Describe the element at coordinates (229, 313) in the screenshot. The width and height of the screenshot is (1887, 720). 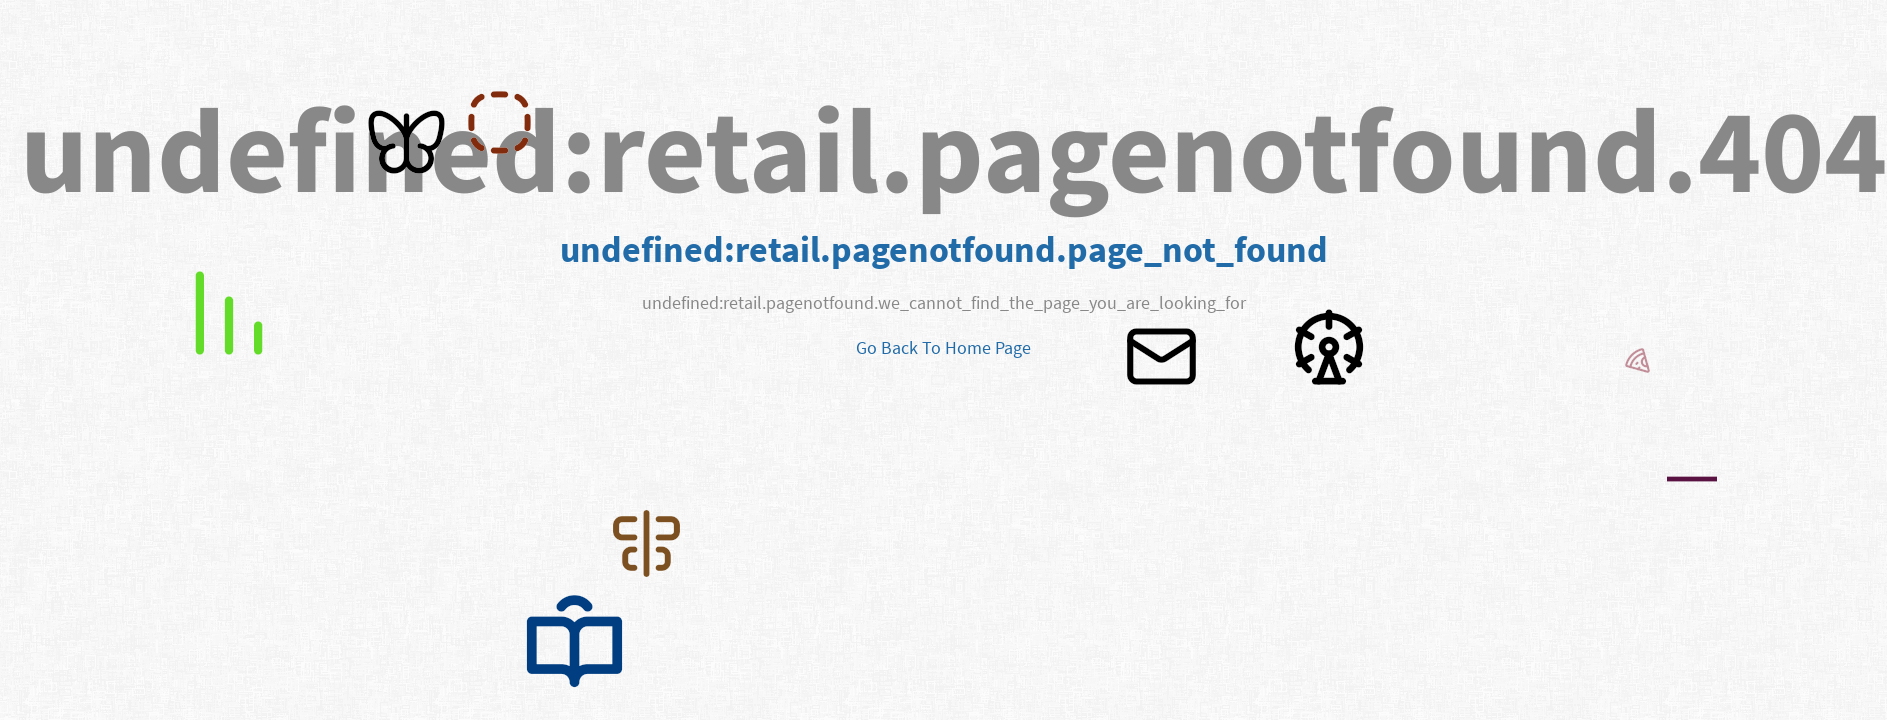
I see `view declining metrics or statistics` at that location.